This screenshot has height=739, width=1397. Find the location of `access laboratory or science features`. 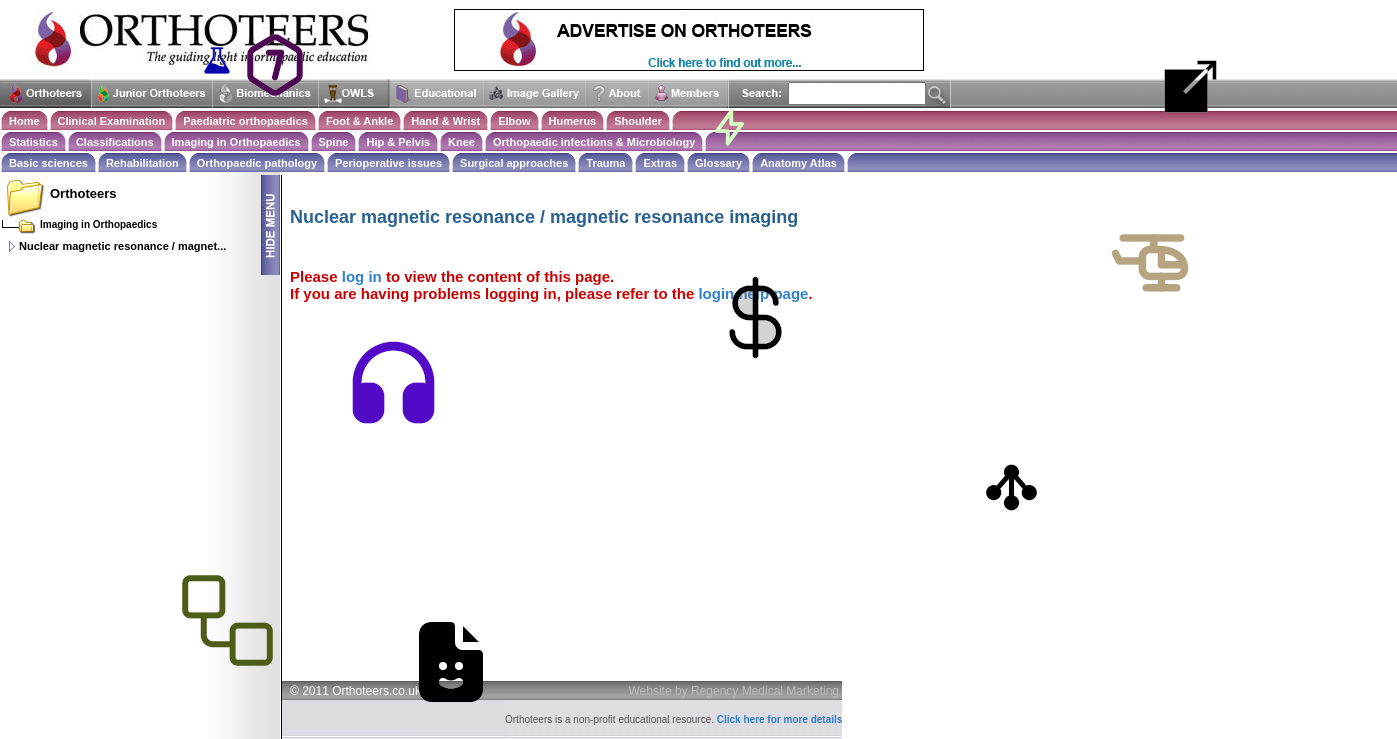

access laboratory or science features is located at coordinates (217, 61).